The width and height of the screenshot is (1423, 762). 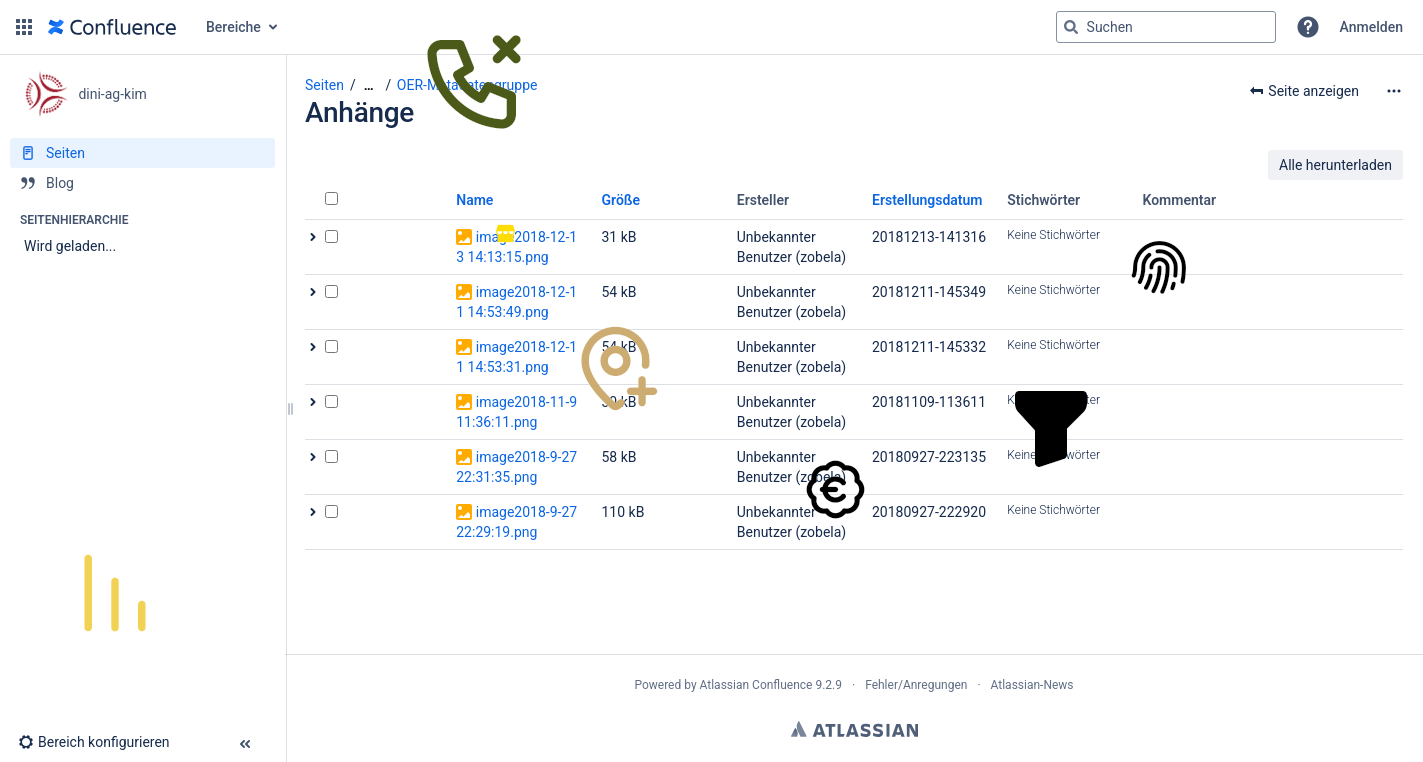 What do you see at coordinates (115, 593) in the screenshot?
I see `view declining metrics or statistics` at bounding box center [115, 593].